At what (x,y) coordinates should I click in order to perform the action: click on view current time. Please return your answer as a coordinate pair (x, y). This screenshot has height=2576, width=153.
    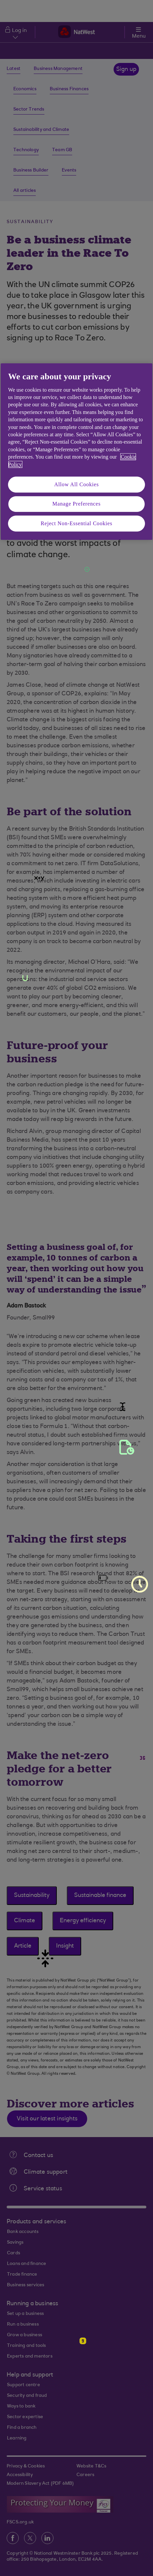
    Looking at the image, I should click on (140, 1584).